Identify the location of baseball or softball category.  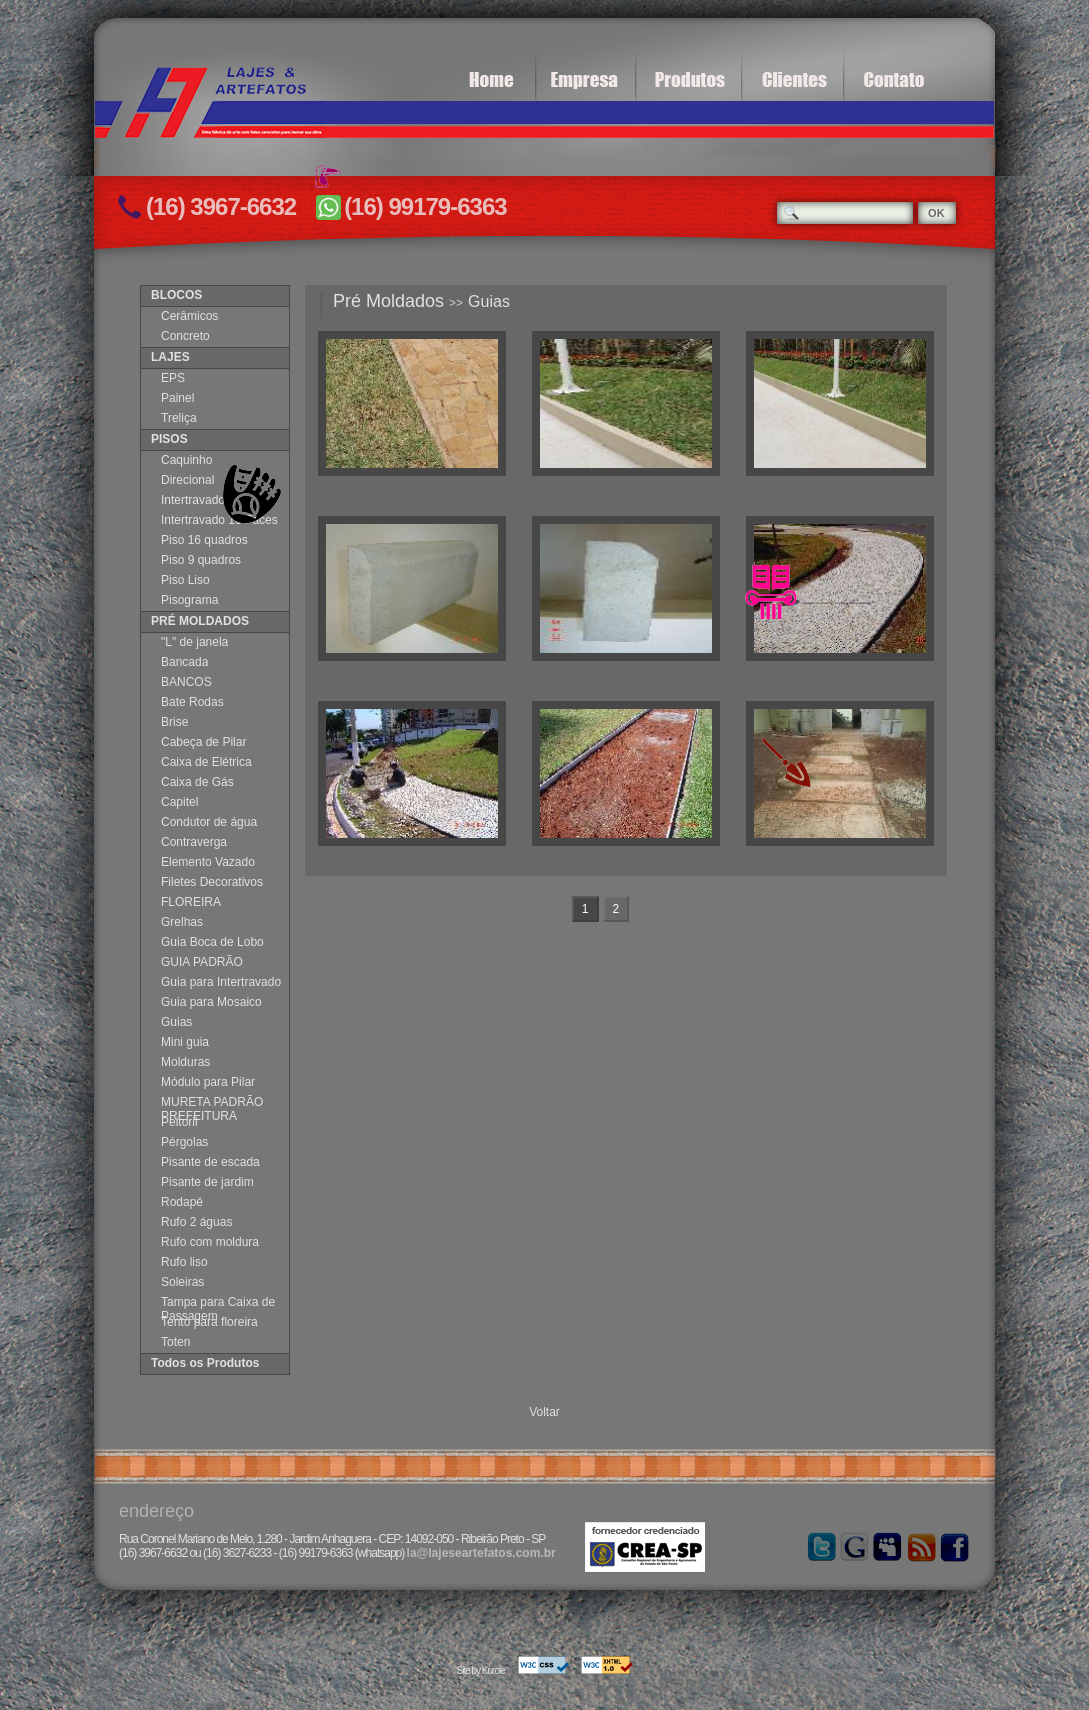
(252, 494).